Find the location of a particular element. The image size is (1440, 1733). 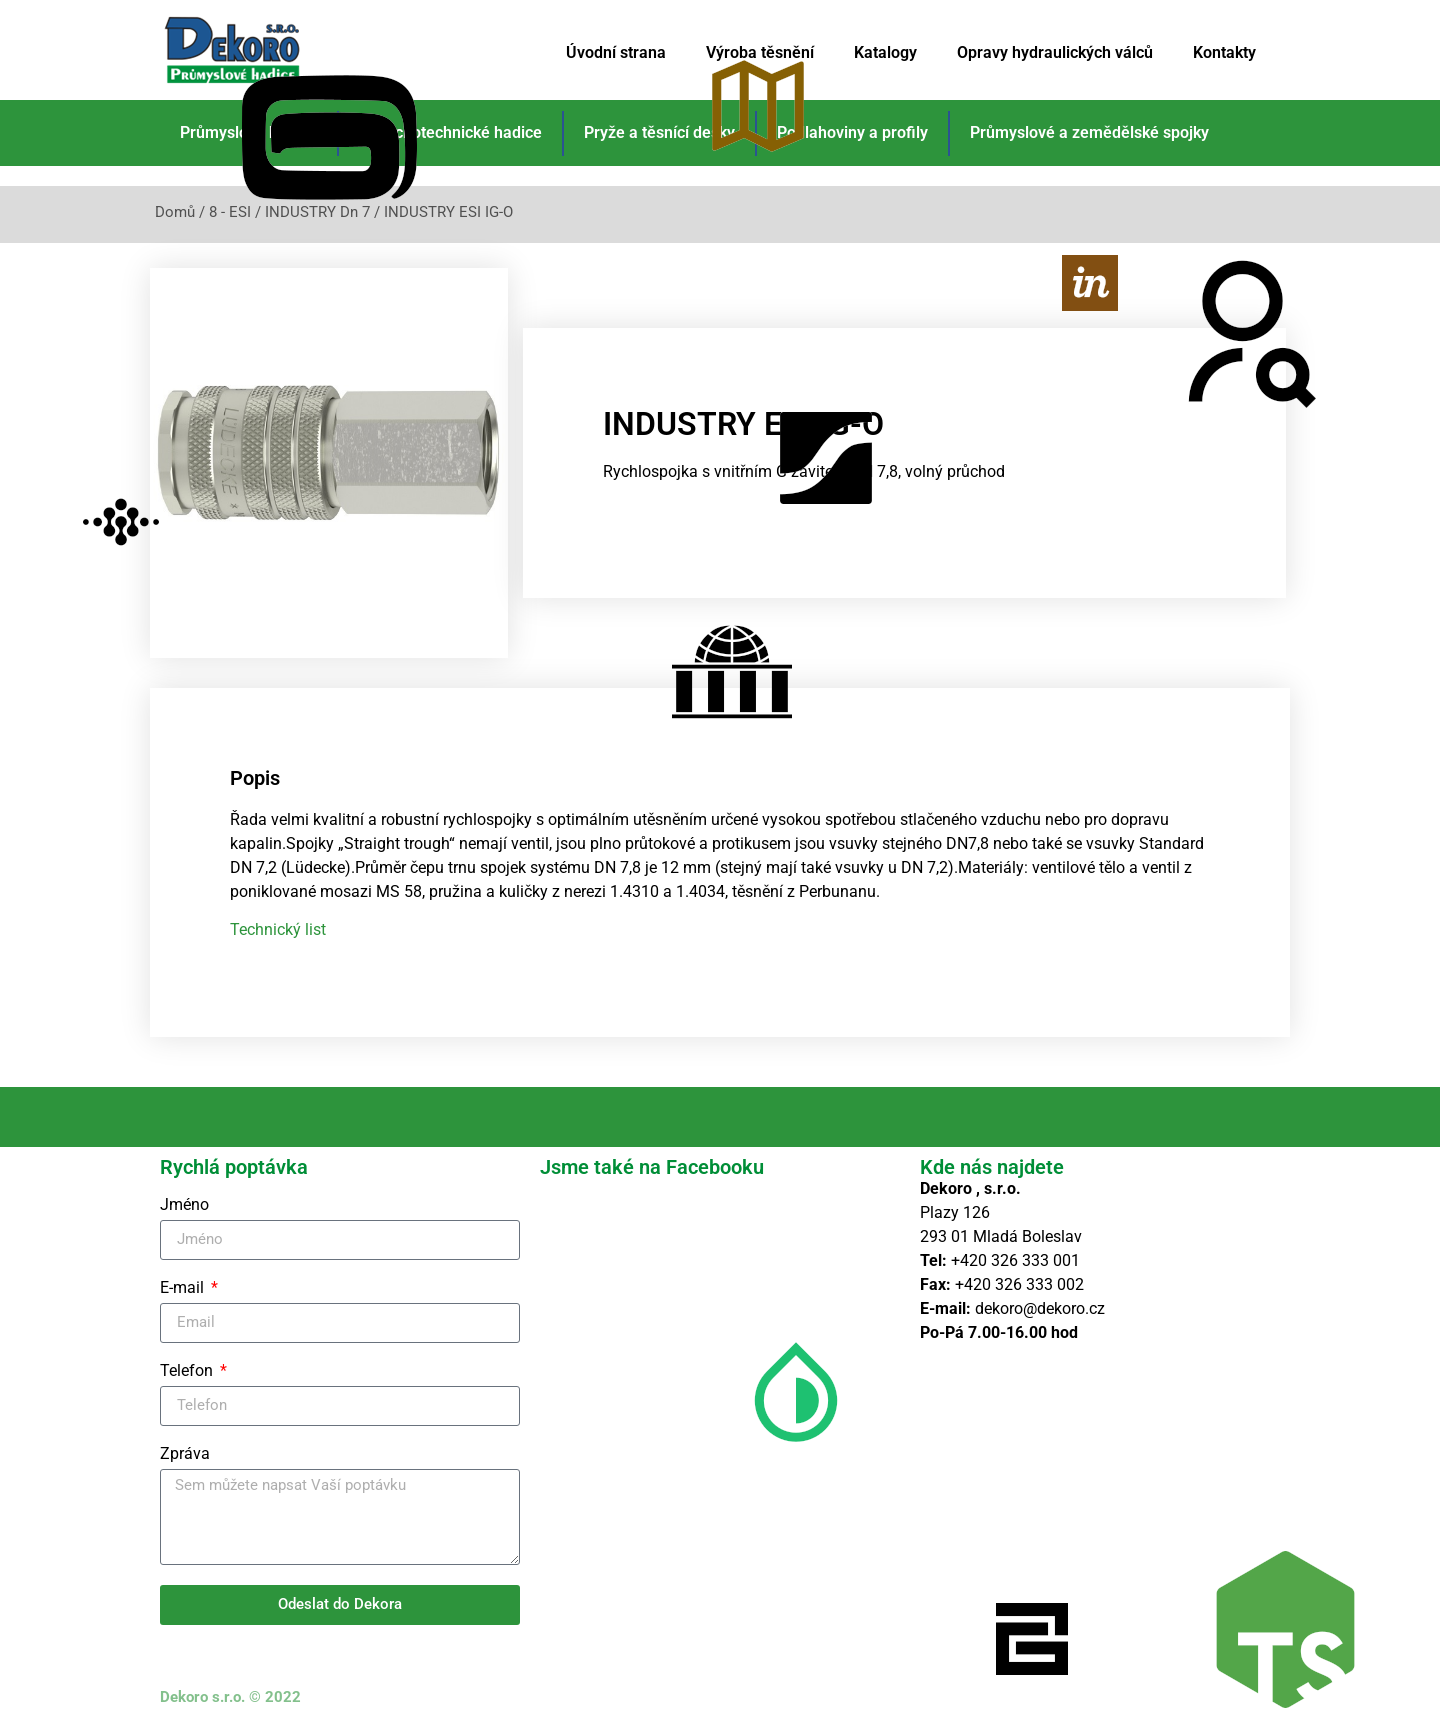

open Wwise audio middleware application is located at coordinates (121, 522).